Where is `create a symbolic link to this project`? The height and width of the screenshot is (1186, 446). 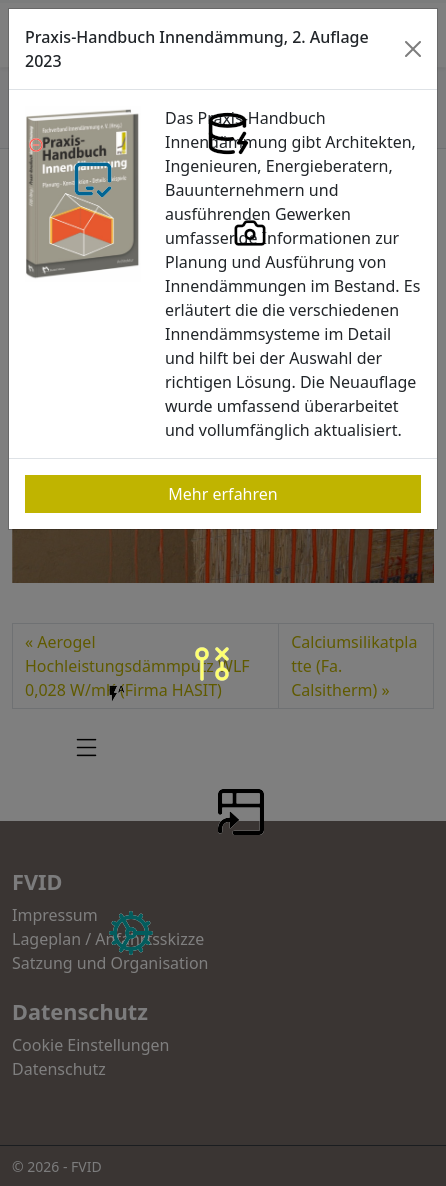
create a symbolic link to this project is located at coordinates (241, 812).